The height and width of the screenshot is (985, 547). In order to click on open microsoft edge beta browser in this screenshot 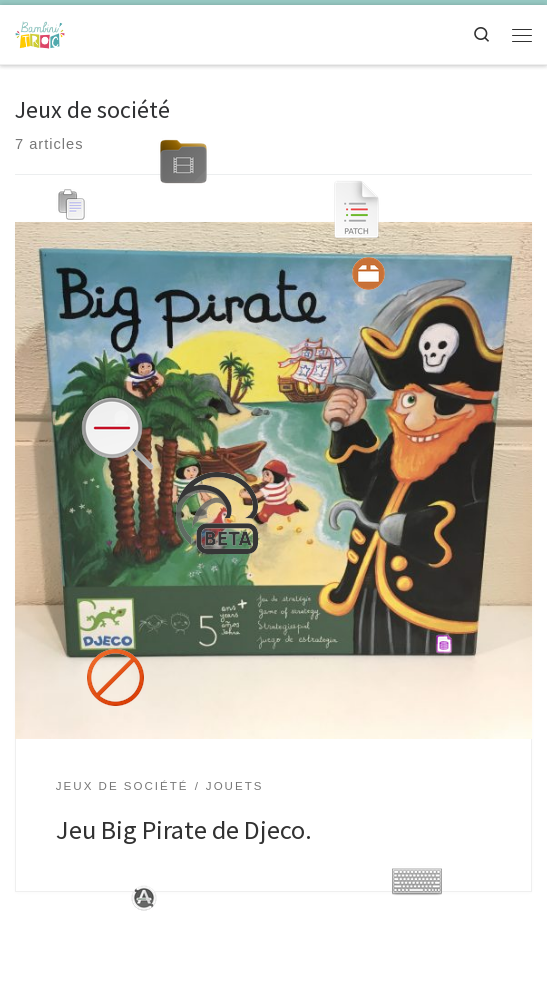, I will do `click(217, 513)`.